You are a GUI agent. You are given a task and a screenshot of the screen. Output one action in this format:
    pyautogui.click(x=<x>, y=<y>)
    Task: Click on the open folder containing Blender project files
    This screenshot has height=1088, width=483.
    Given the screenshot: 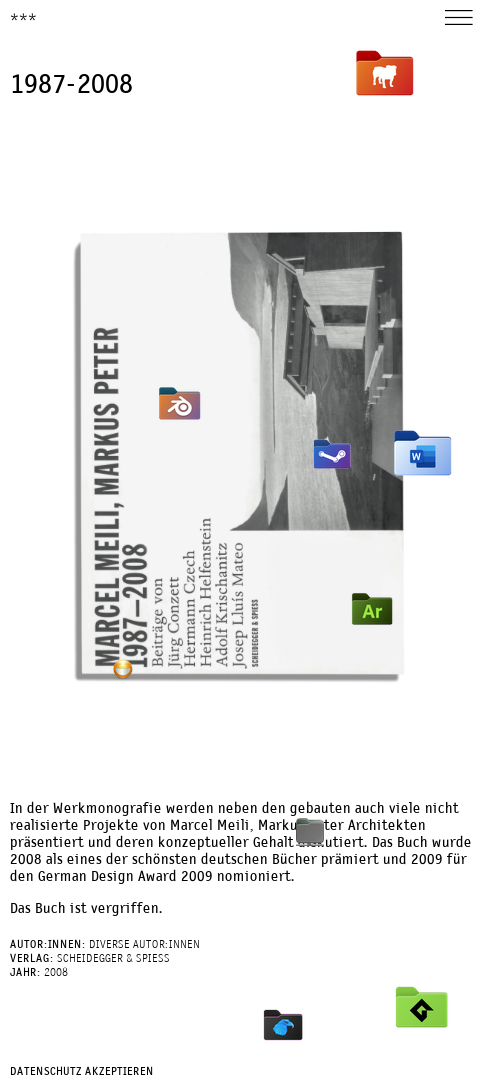 What is the action you would take?
    pyautogui.click(x=179, y=404)
    